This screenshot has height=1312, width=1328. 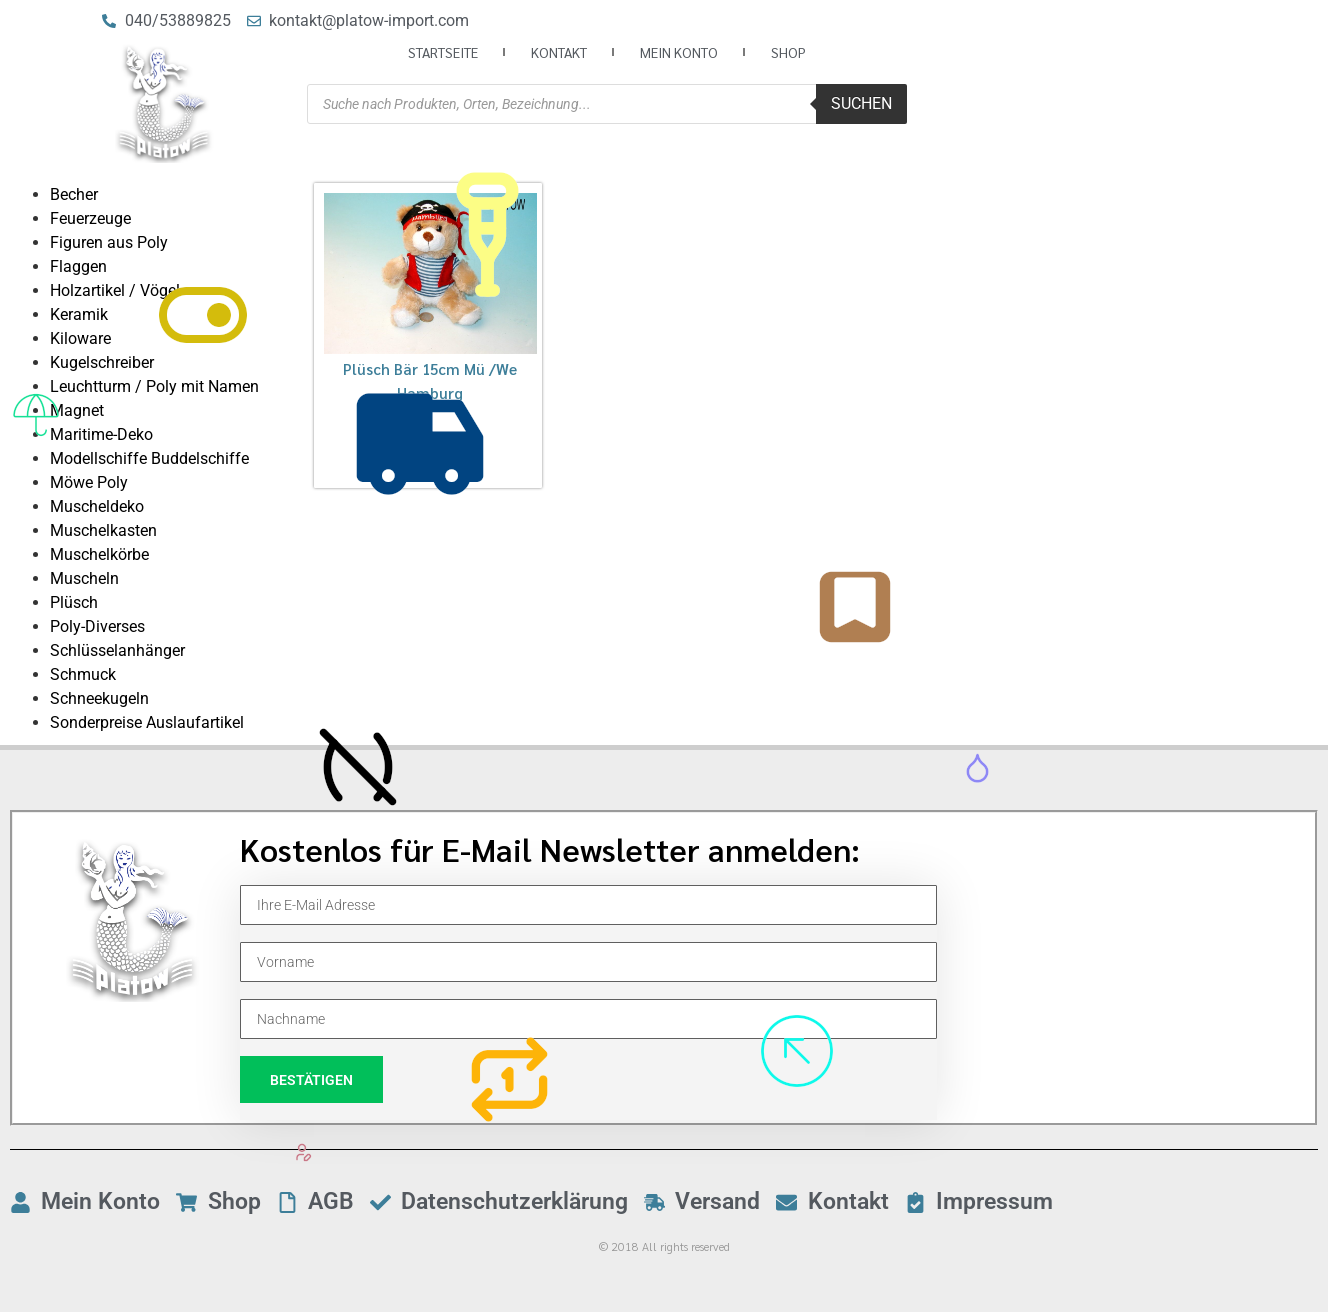 What do you see at coordinates (487, 234) in the screenshot?
I see `indicates accessibility or mobility assistance options` at bounding box center [487, 234].